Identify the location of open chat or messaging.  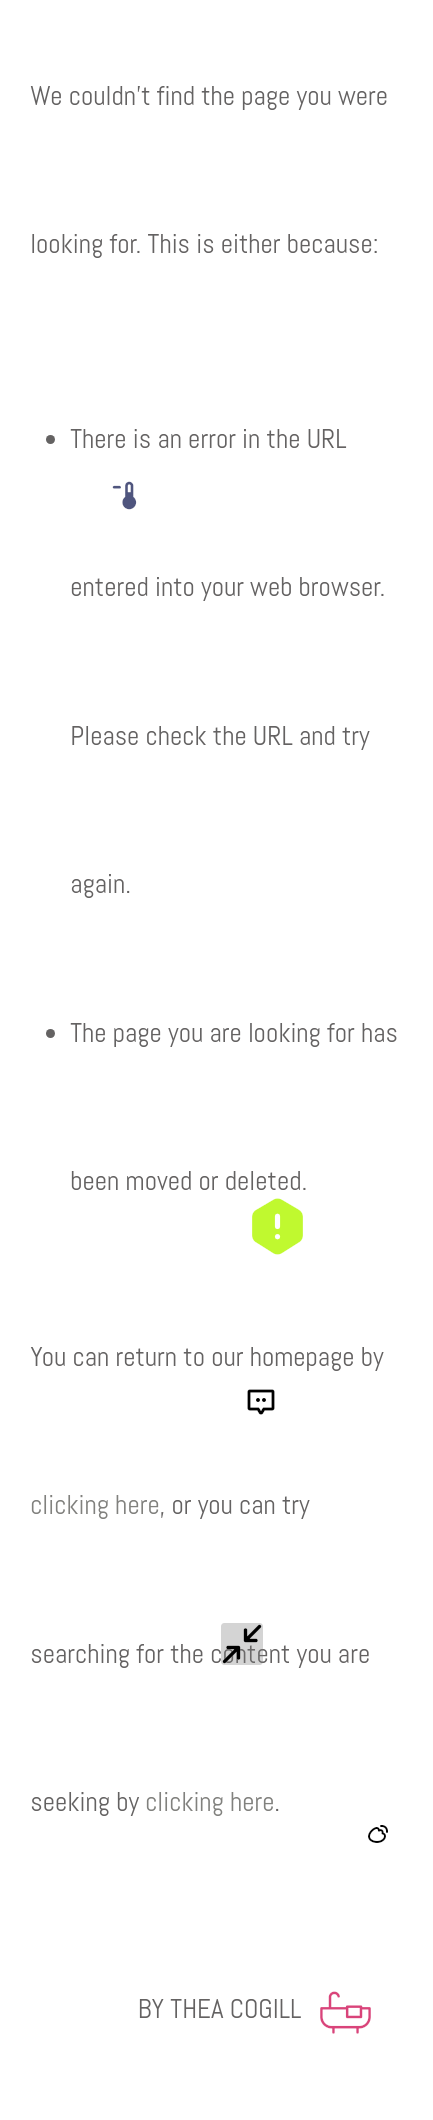
(261, 1401).